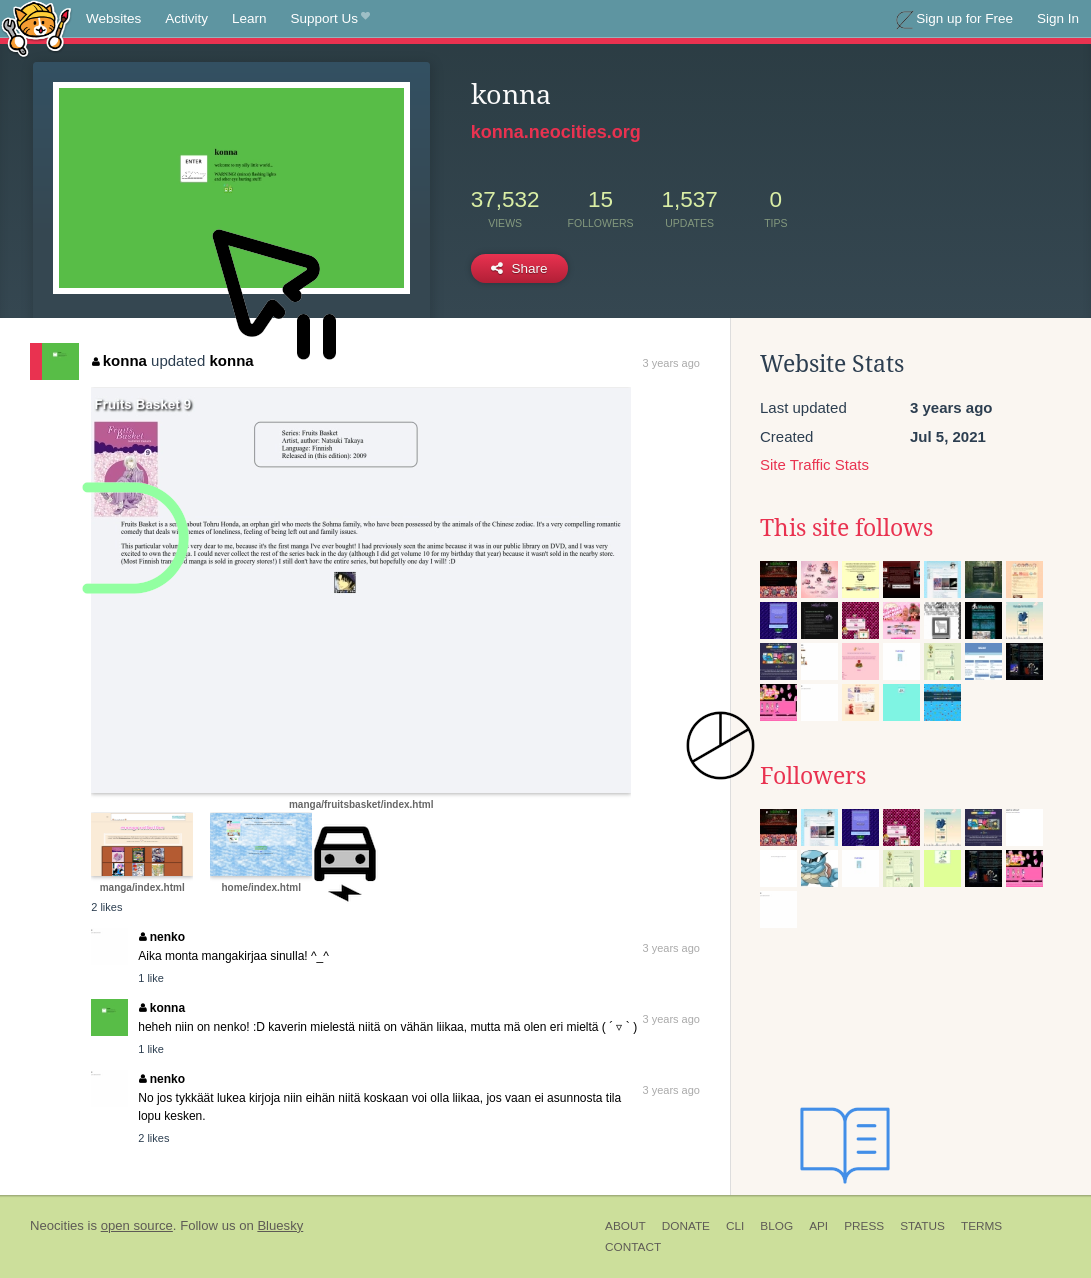 Image resolution: width=1091 pixels, height=1278 pixels. I want to click on find nearby electric vehicle charging stations, so click(345, 864).